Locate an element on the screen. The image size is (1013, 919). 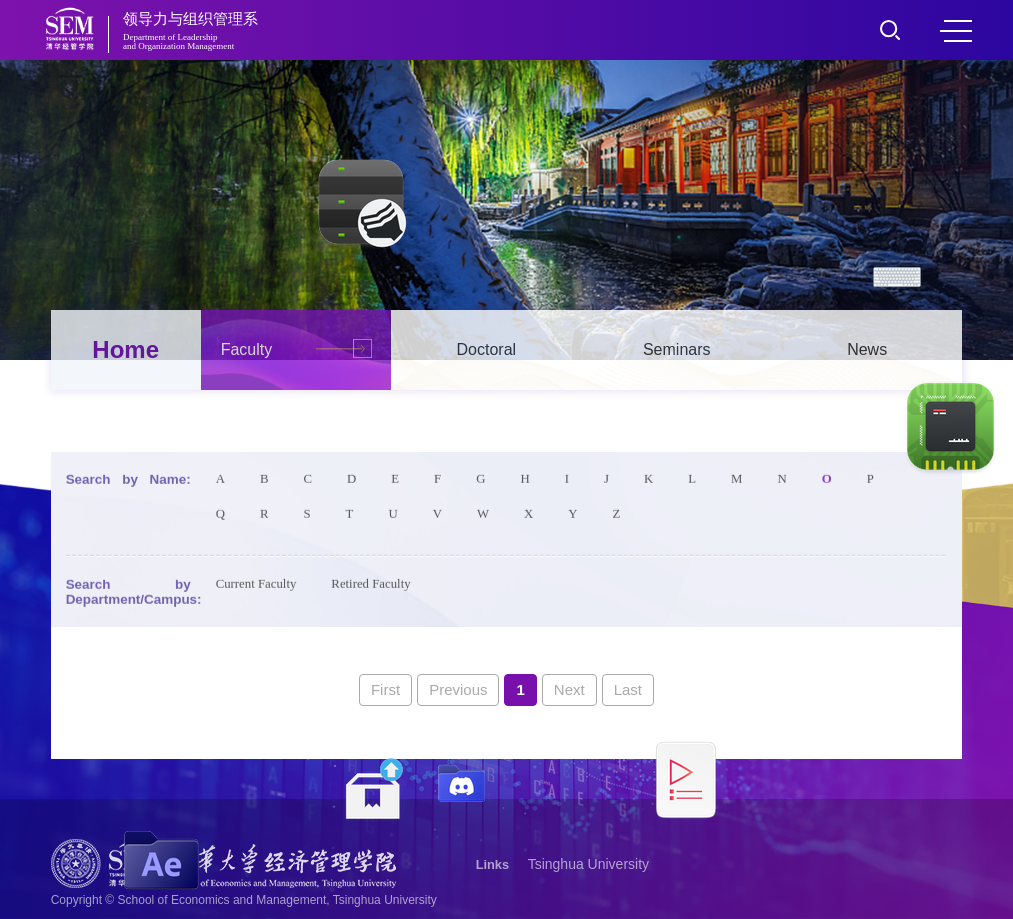
connect a bluetooth keyboard is located at coordinates (897, 277).